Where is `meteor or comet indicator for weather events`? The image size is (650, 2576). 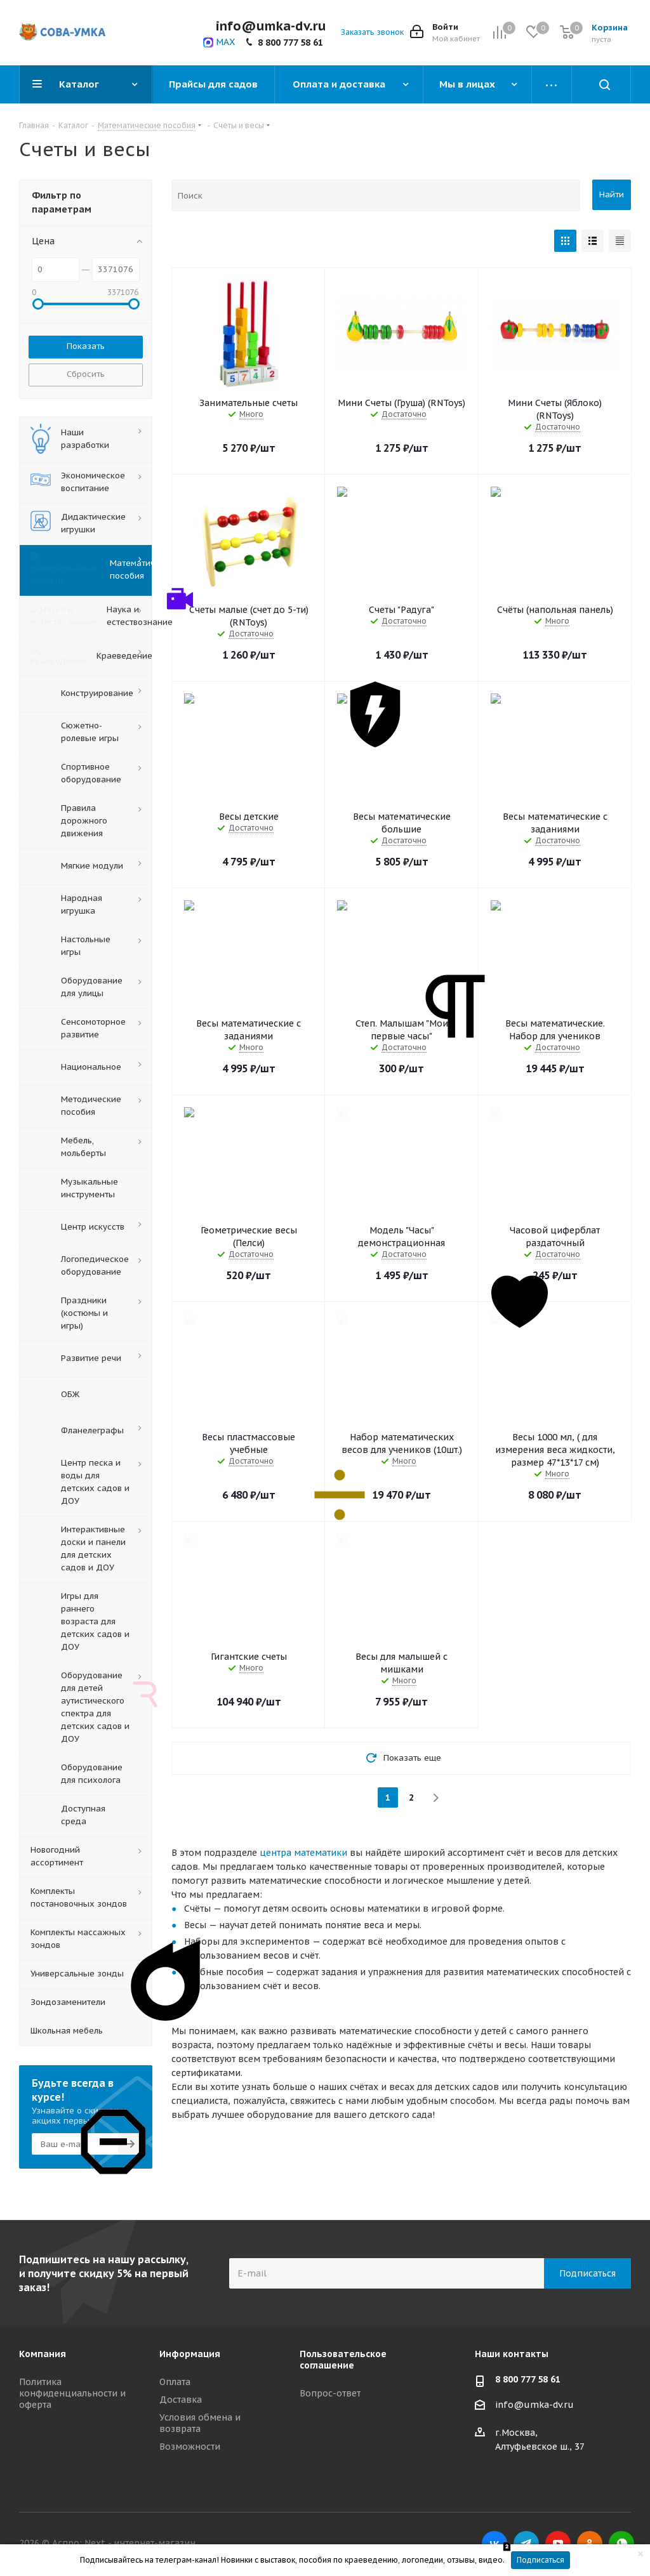 meteor or comet indicator for weather events is located at coordinates (165, 1982).